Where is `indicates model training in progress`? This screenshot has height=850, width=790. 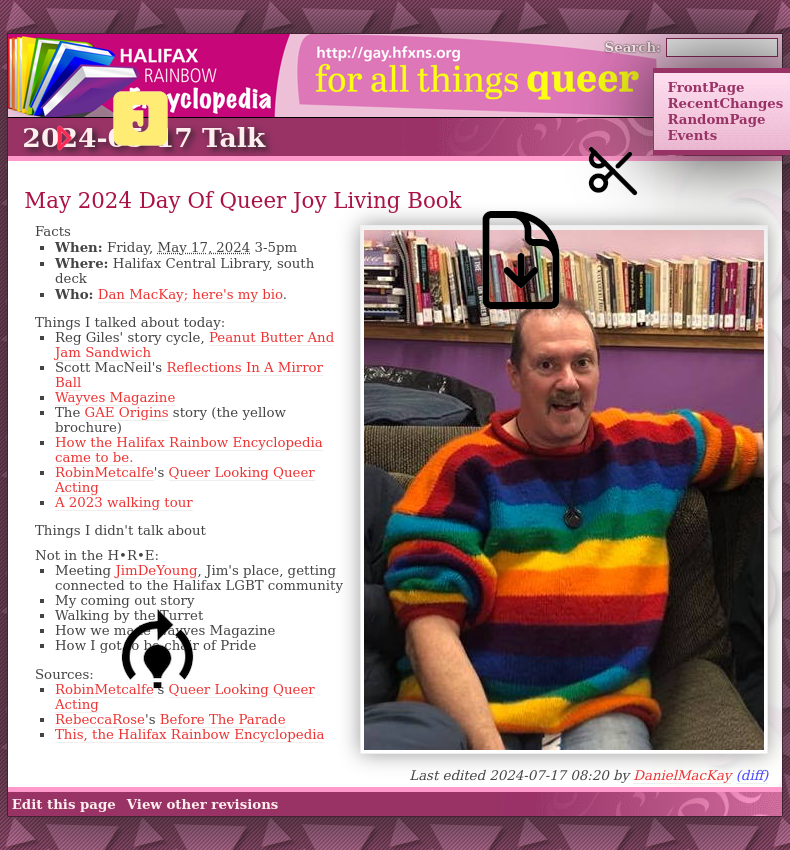 indicates model training in progress is located at coordinates (157, 652).